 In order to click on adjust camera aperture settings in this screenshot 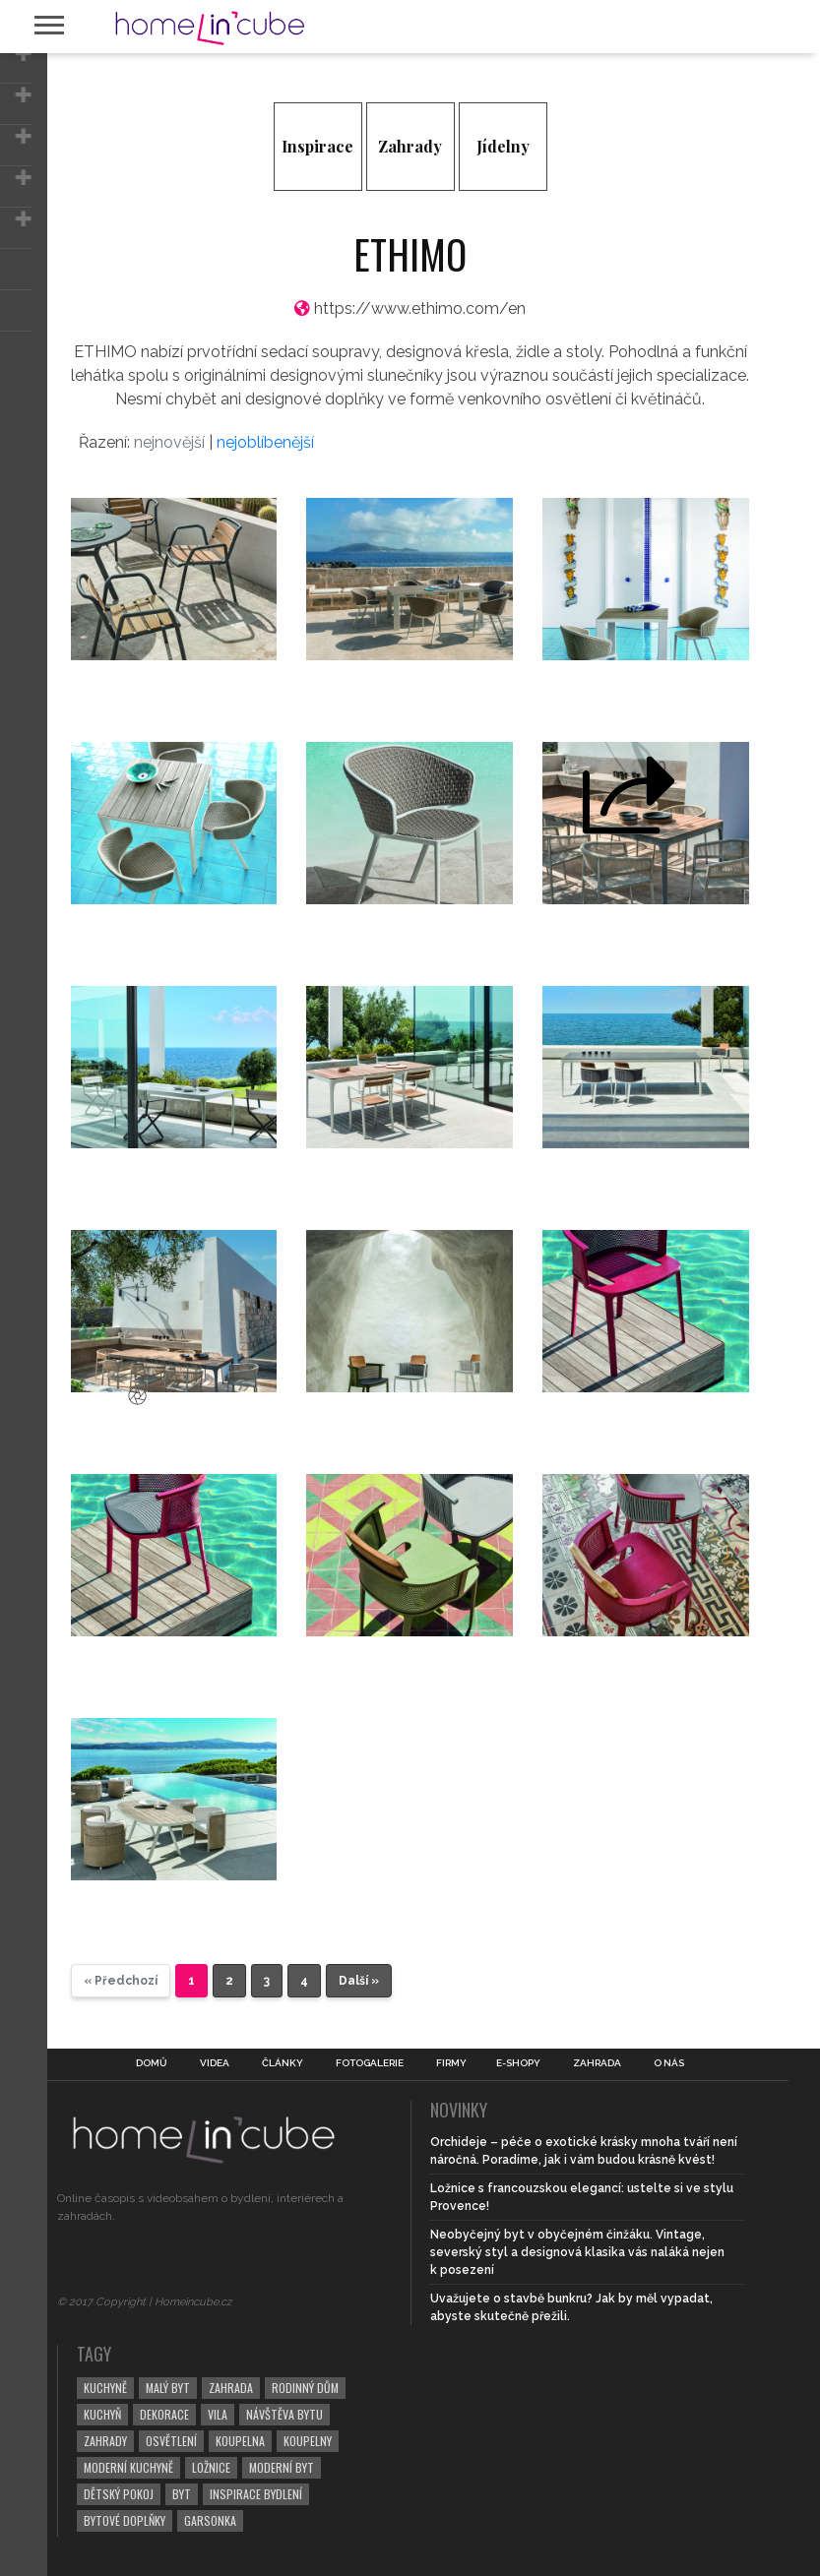, I will do `click(137, 1395)`.